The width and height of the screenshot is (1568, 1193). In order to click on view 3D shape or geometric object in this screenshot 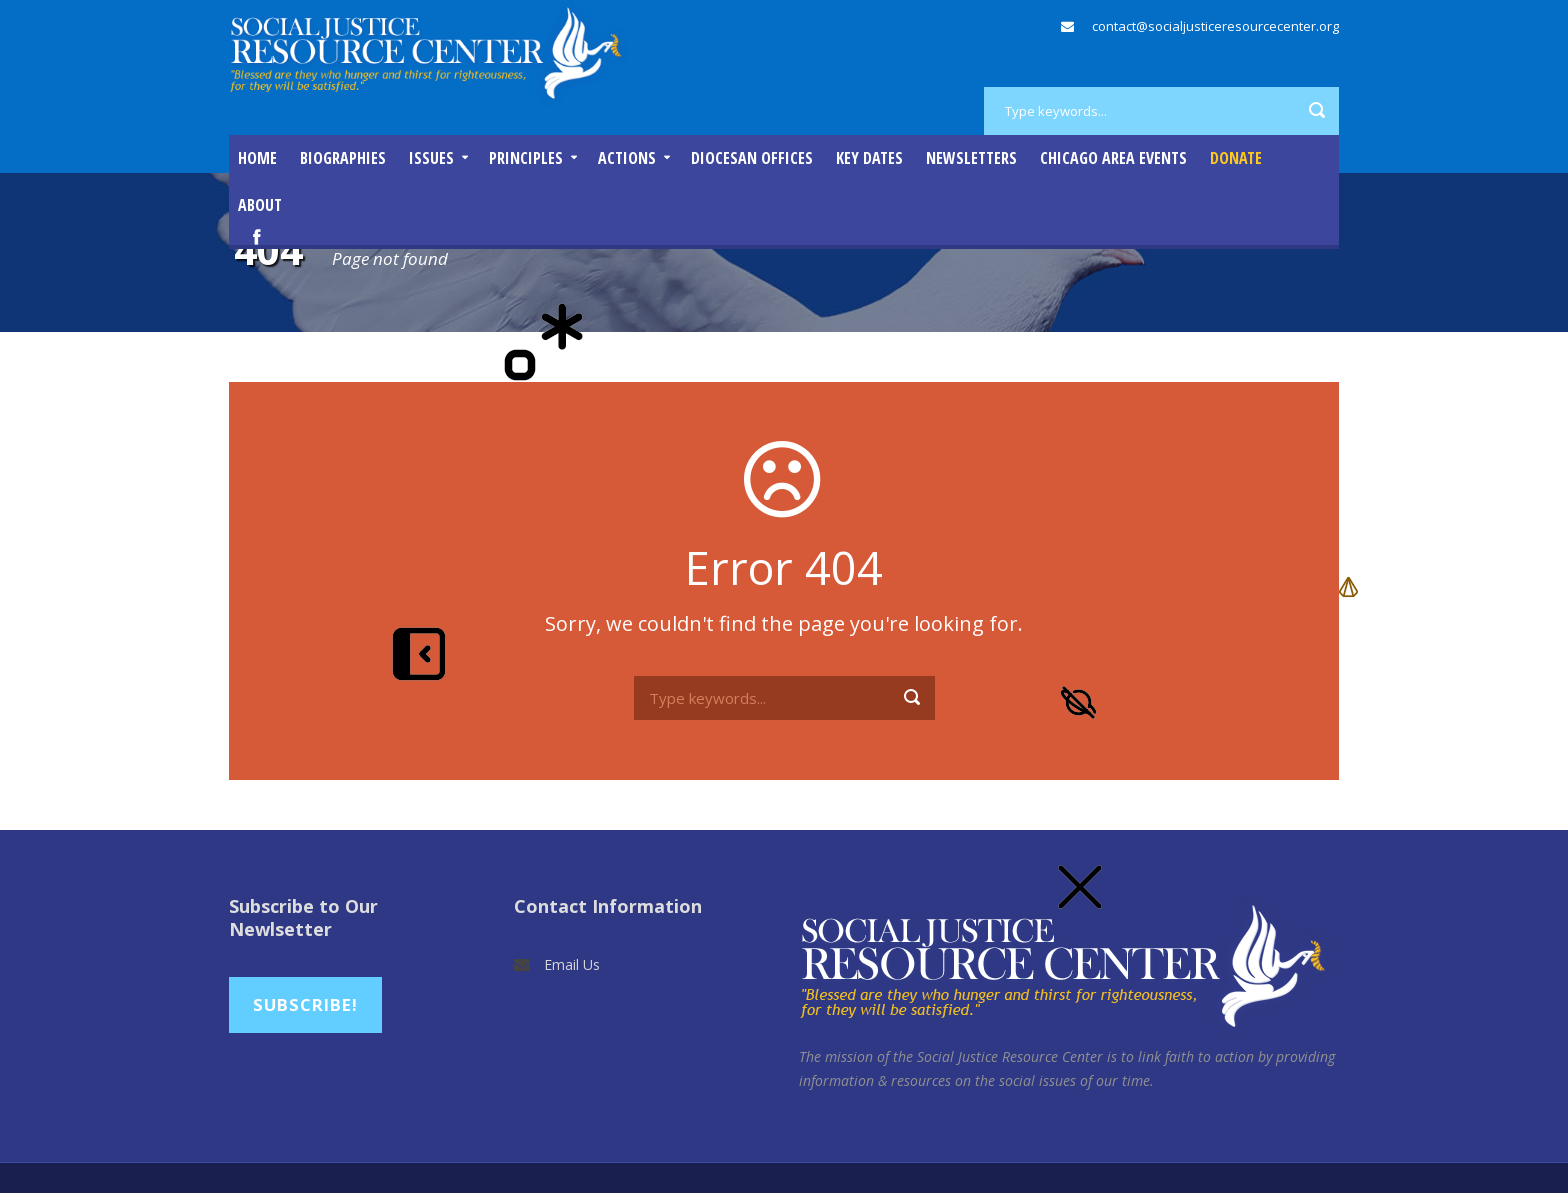, I will do `click(1348, 587)`.